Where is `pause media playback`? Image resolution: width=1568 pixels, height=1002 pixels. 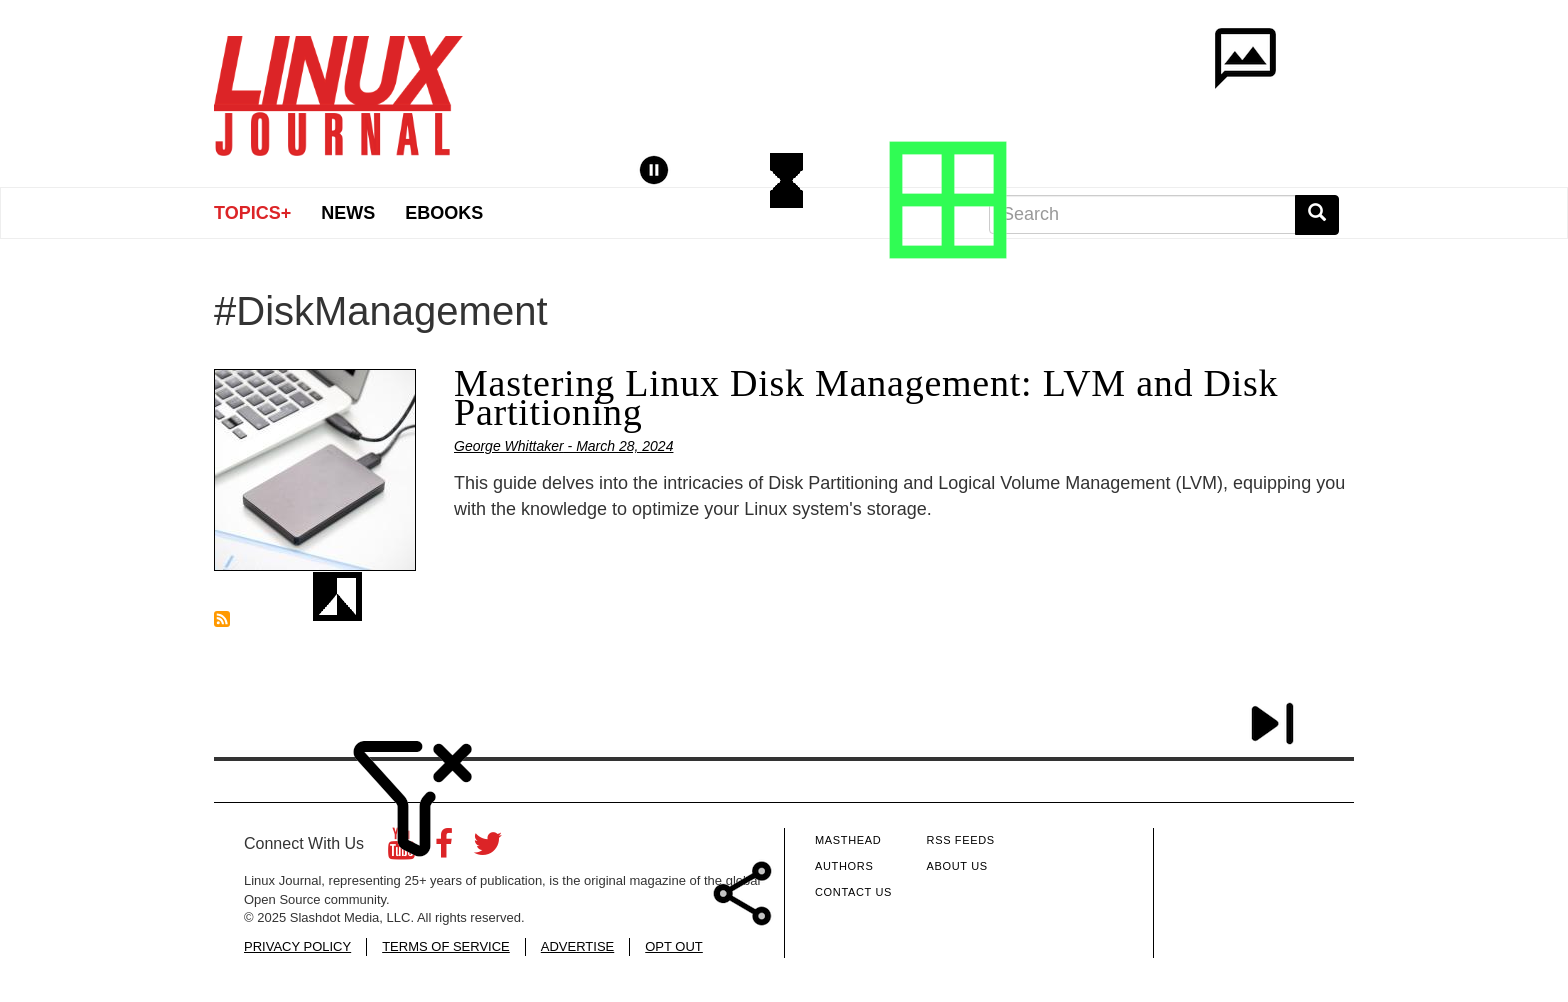
pause media playback is located at coordinates (654, 170).